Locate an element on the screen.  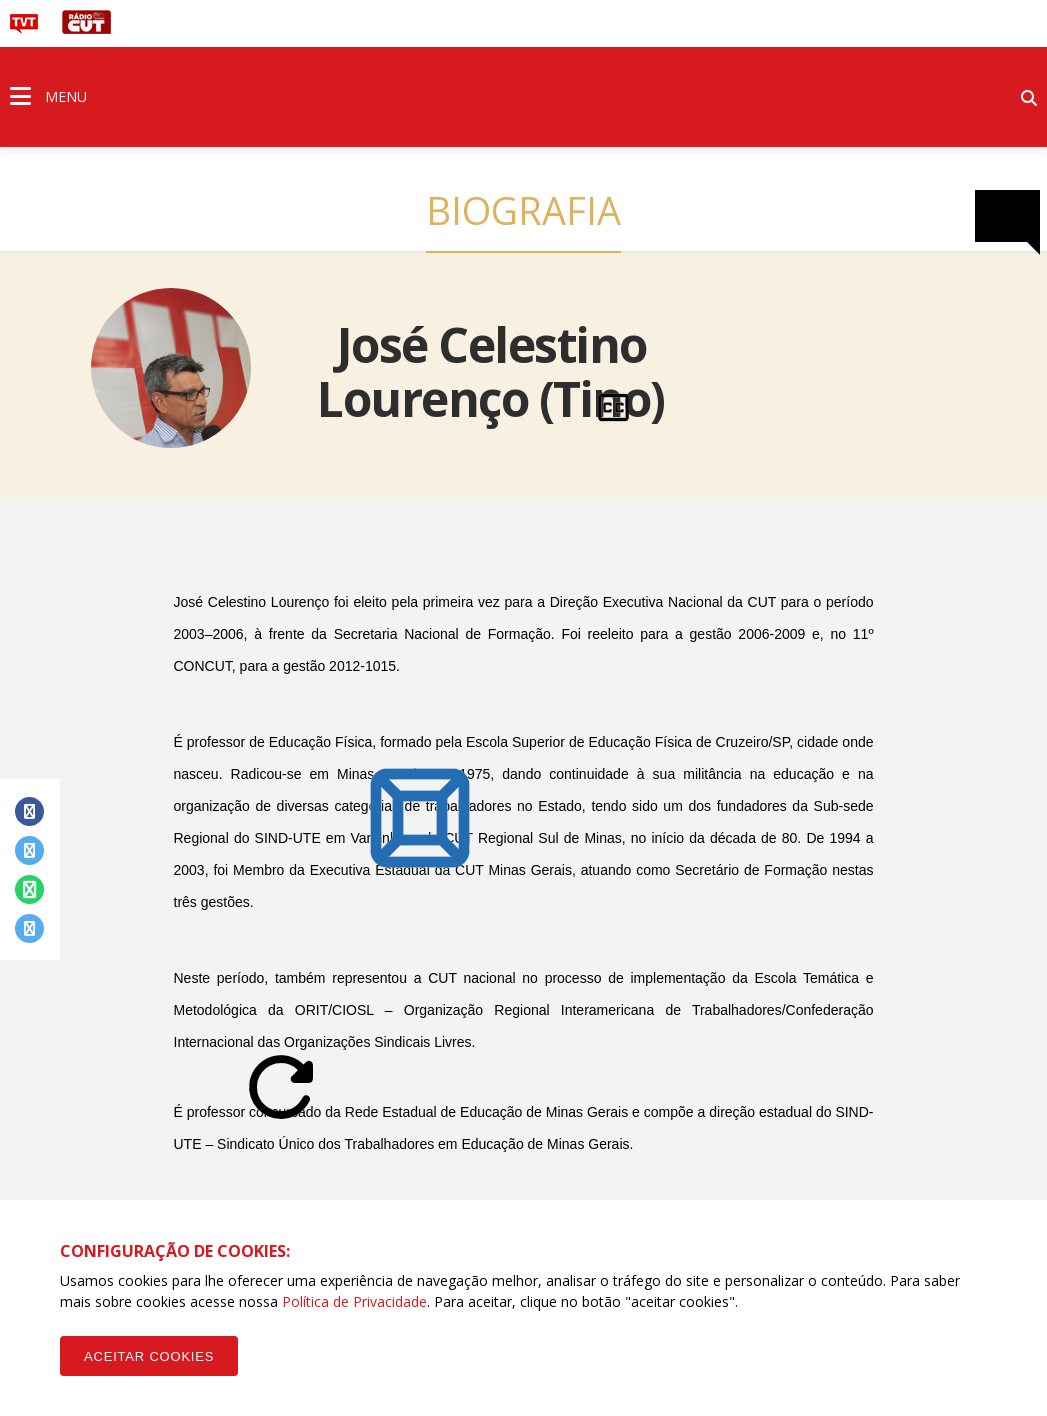
refresh or reload the current page is located at coordinates (281, 1087).